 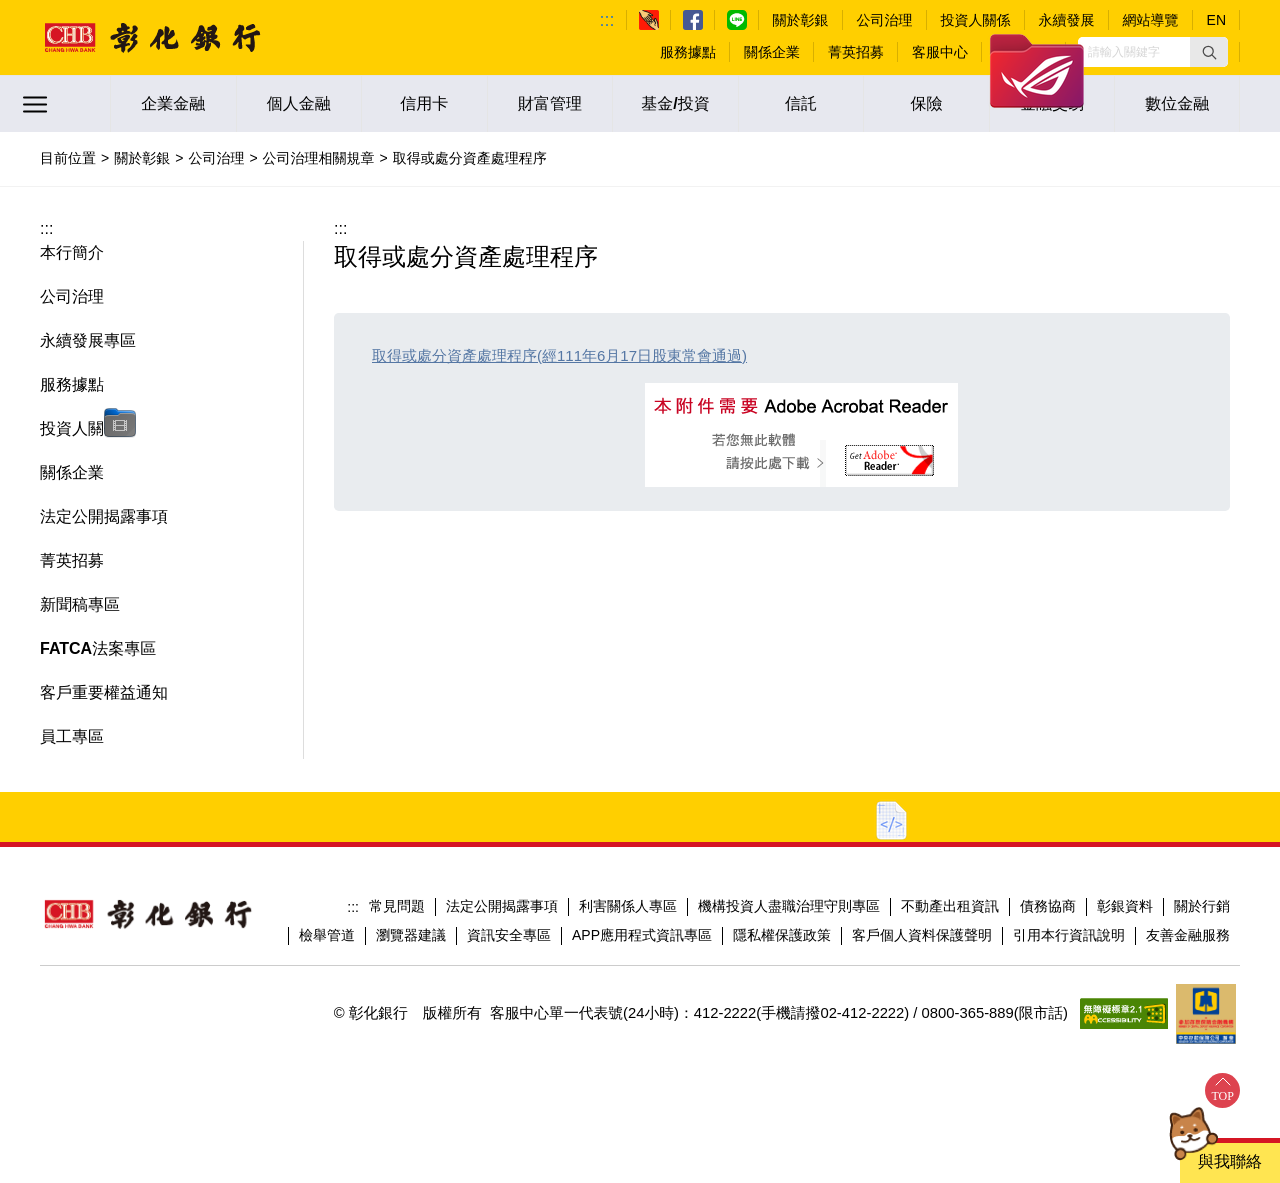 I want to click on twig template file icon, so click(x=891, y=820).